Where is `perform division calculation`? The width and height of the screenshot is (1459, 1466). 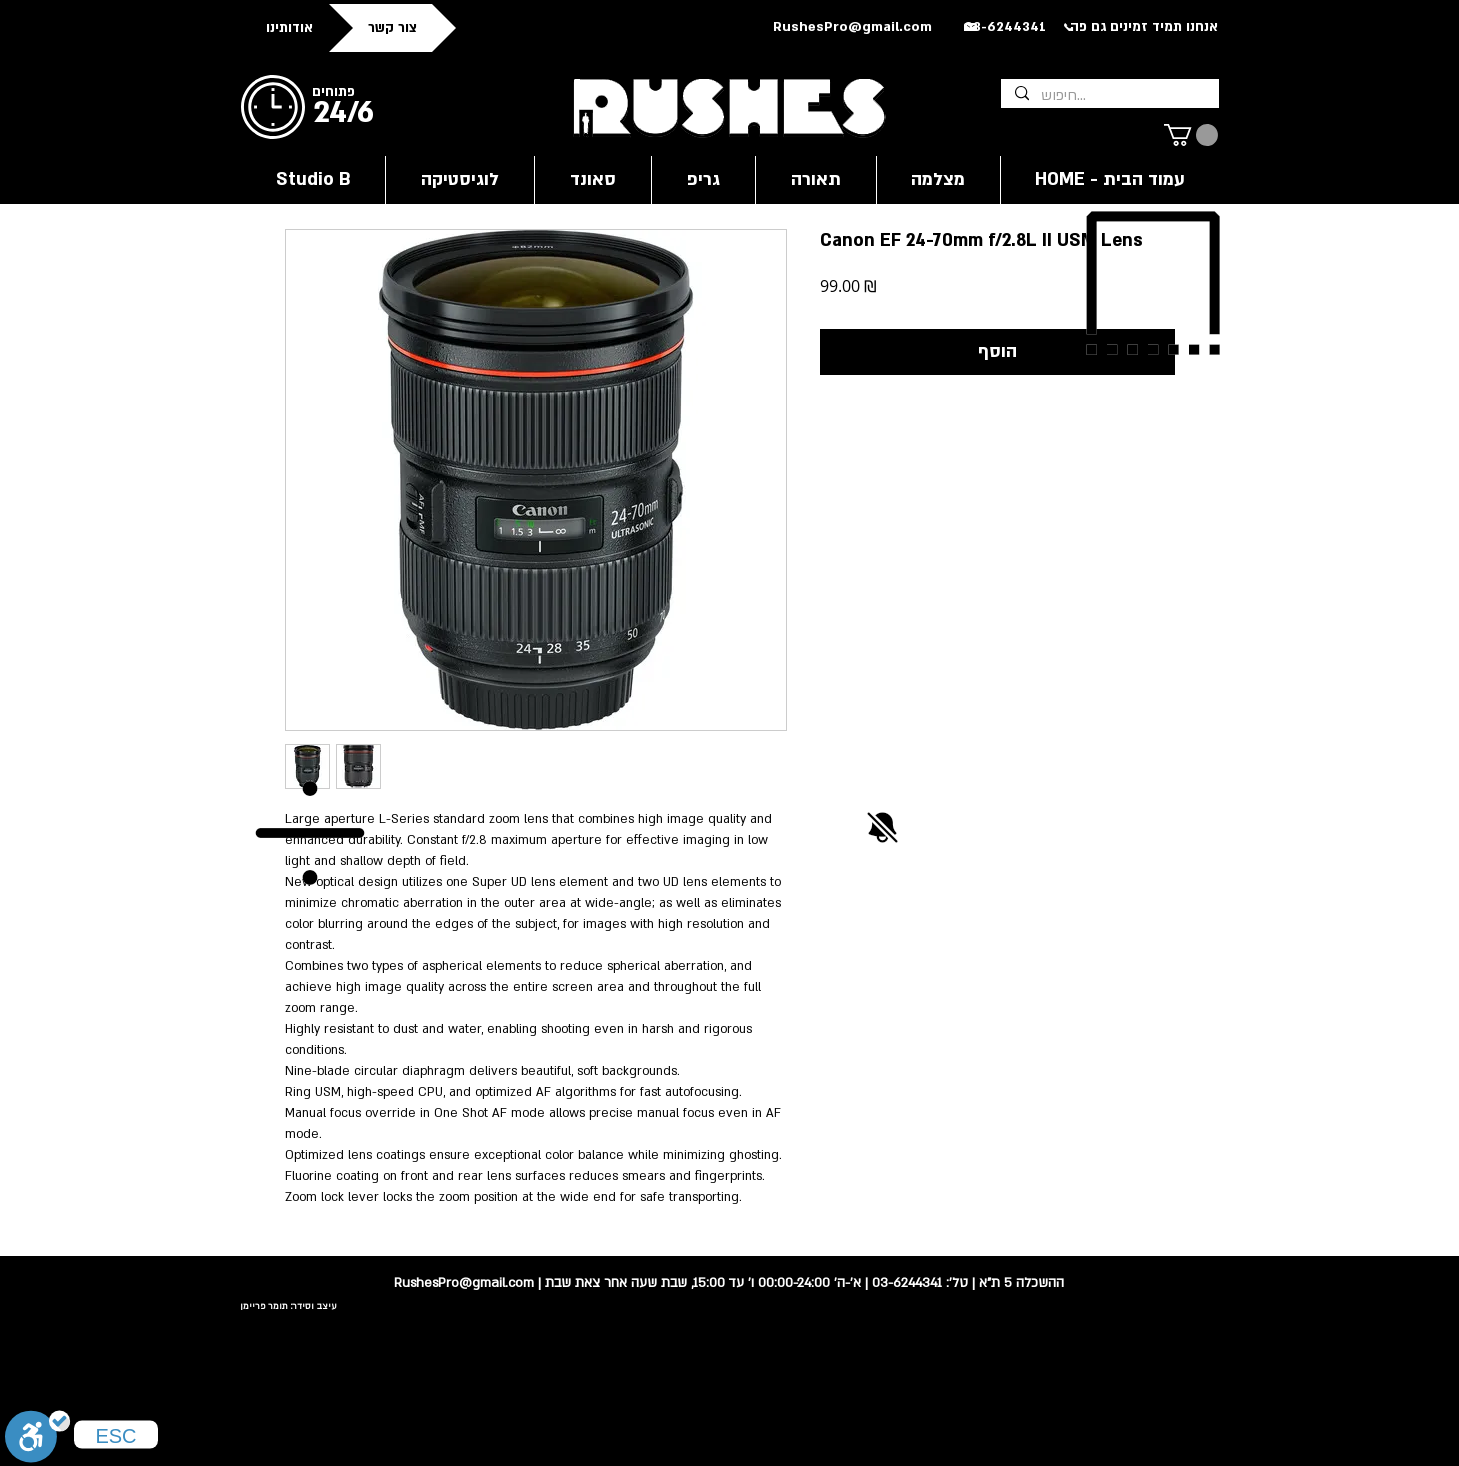
perform division calculation is located at coordinates (310, 833).